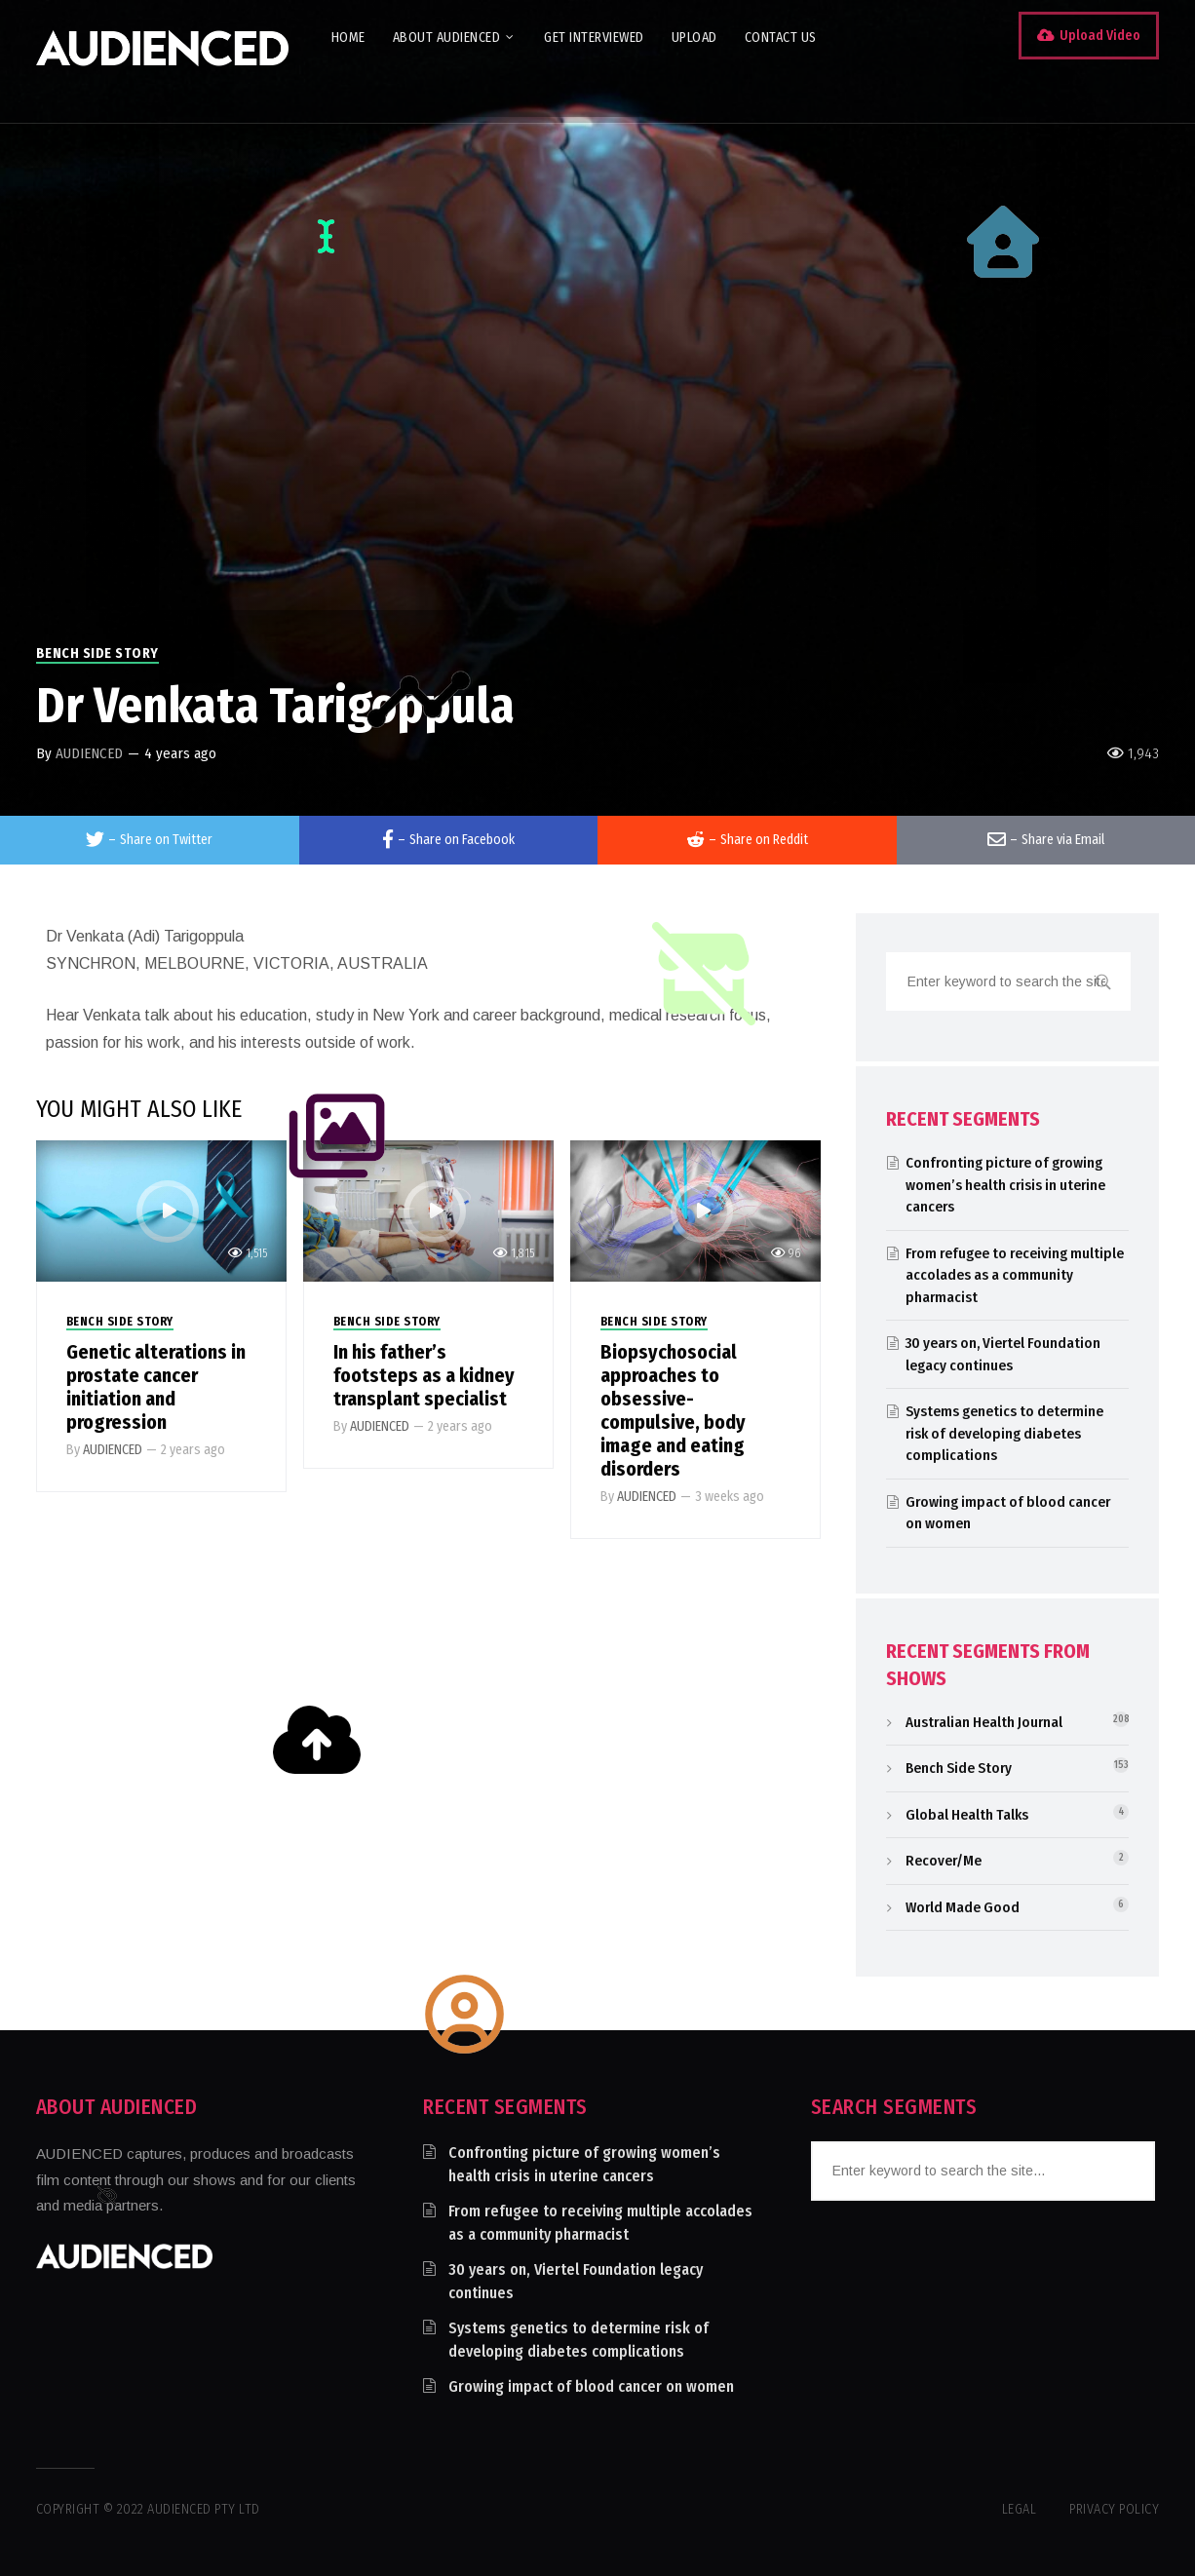  What do you see at coordinates (107, 2196) in the screenshot?
I see `hide password or sensitive content` at bounding box center [107, 2196].